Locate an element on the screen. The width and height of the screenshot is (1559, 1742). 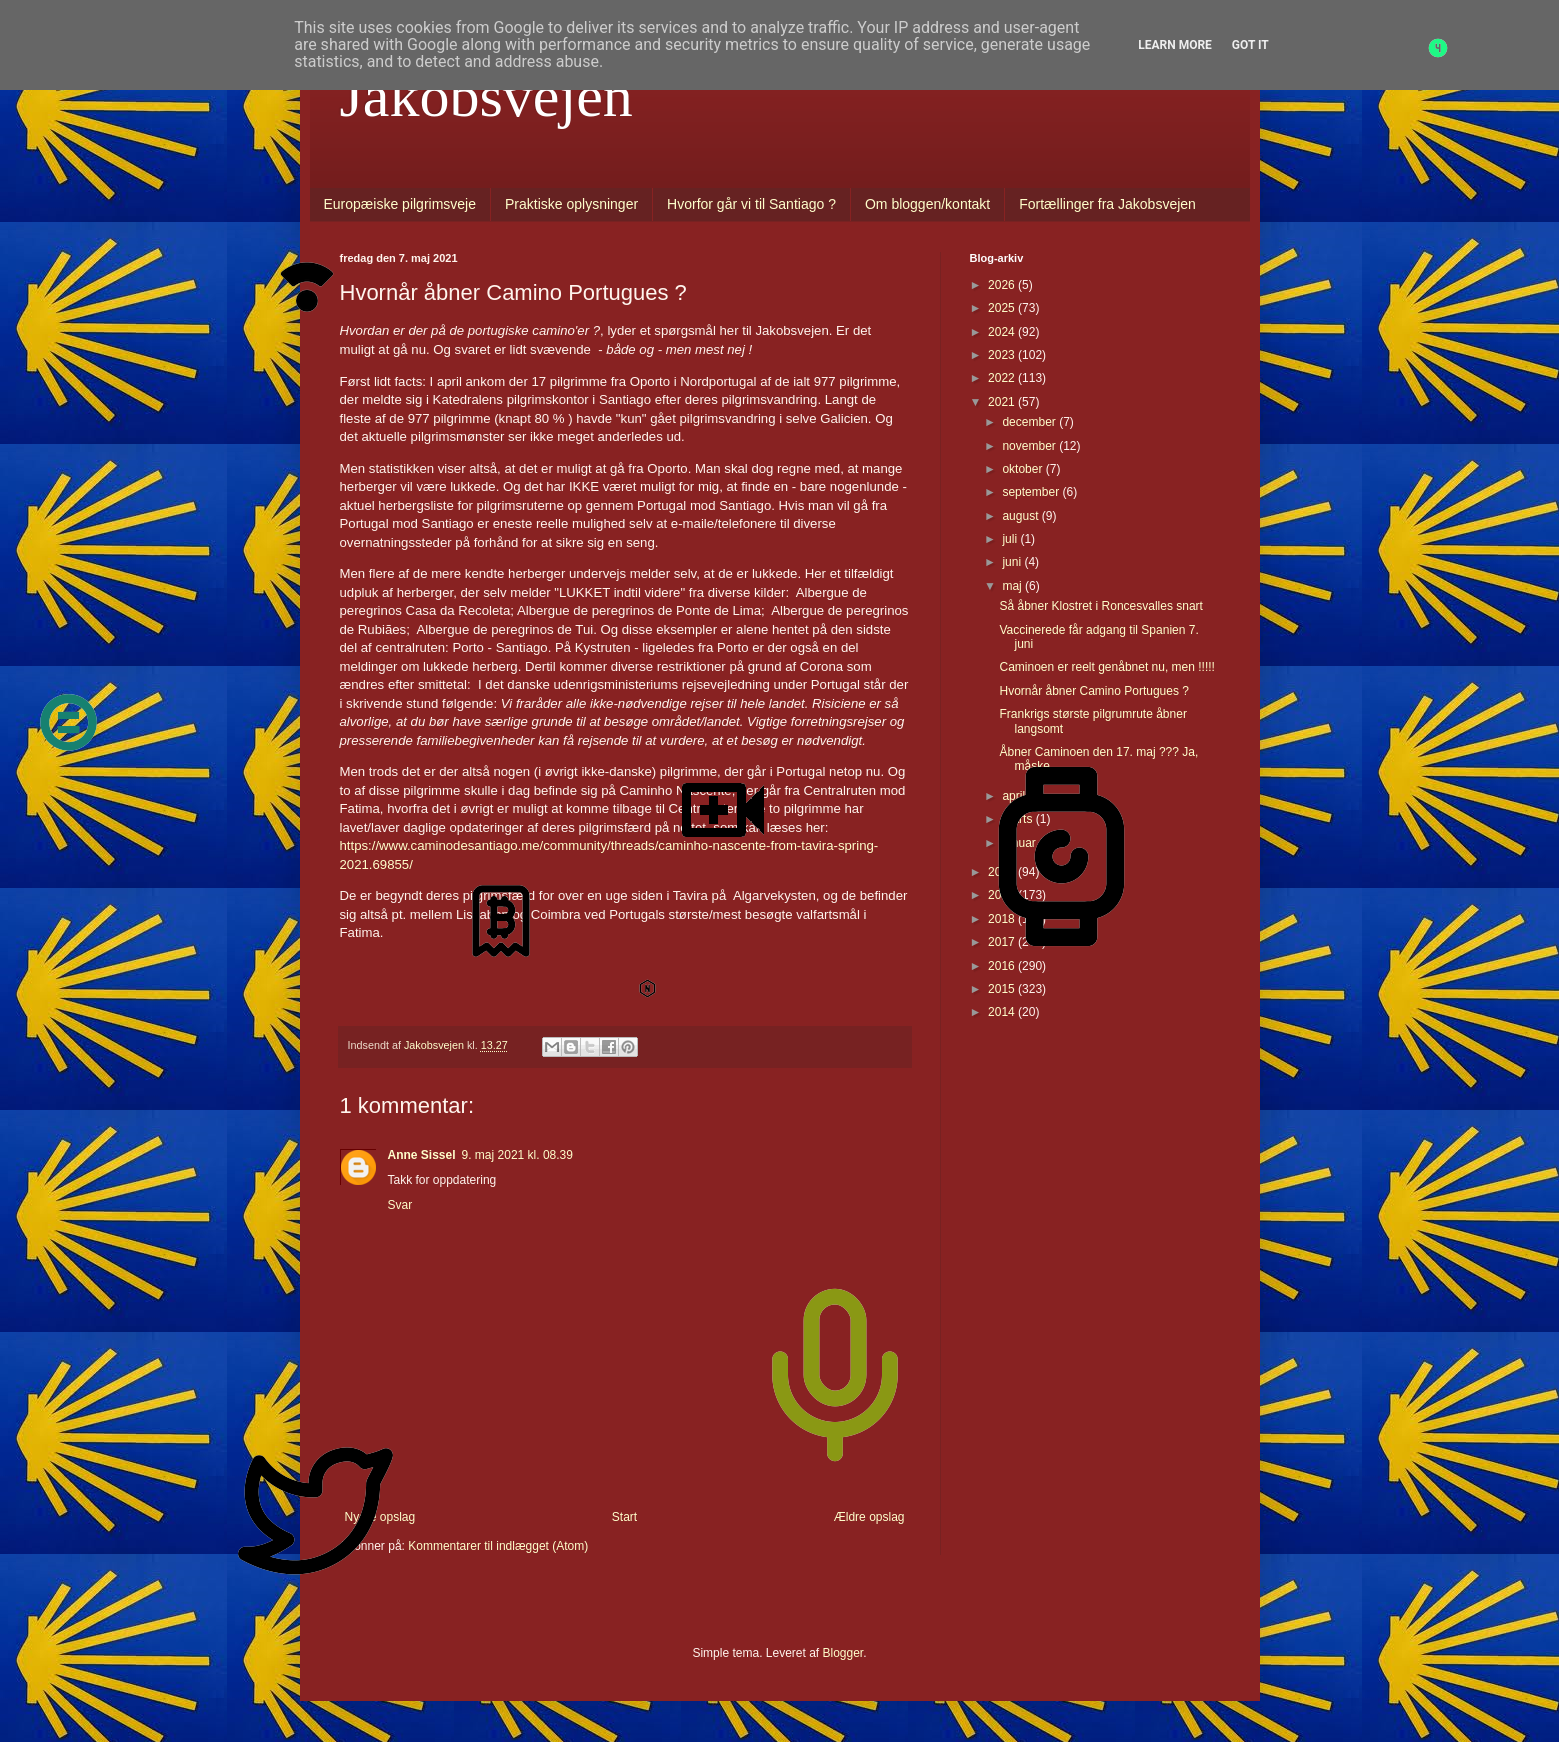
start a new video call is located at coordinates (723, 810).